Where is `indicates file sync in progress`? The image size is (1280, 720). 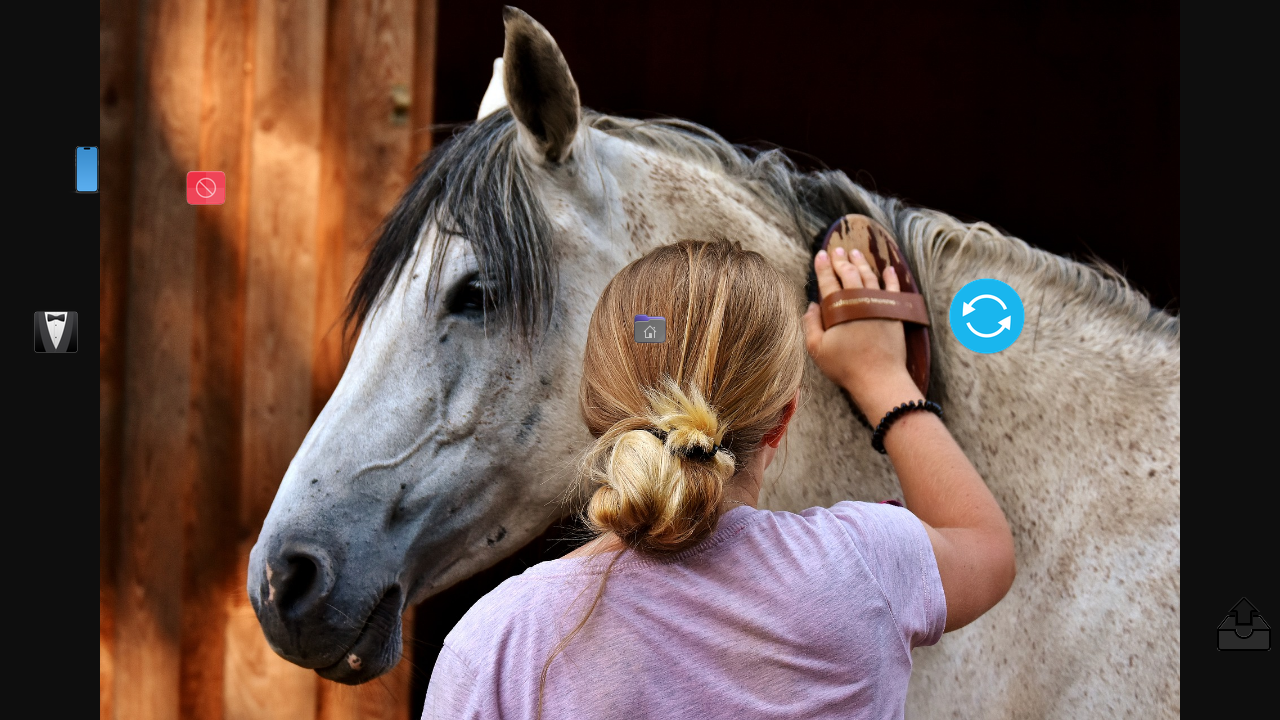 indicates file sync in progress is located at coordinates (987, 316).